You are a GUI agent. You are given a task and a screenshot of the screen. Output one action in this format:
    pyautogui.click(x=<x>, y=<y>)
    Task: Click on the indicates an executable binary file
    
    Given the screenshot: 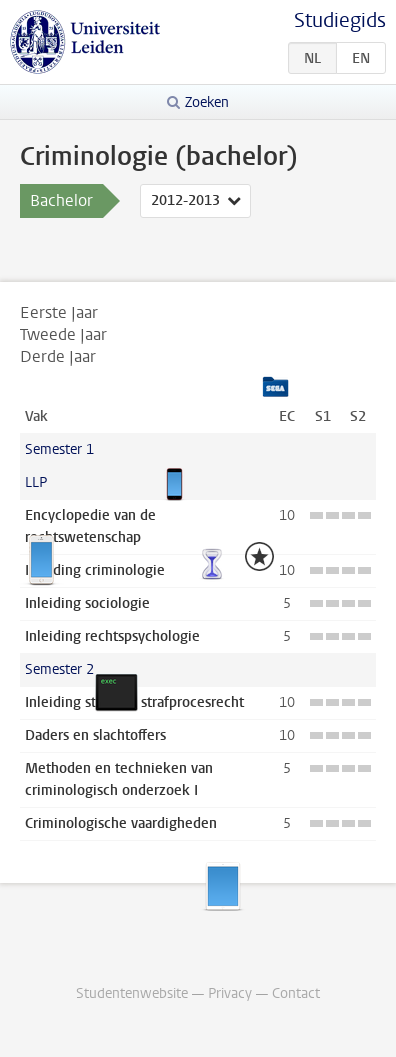 What is the action you would take?
    pyautogui.click(x=116, y=692)
    